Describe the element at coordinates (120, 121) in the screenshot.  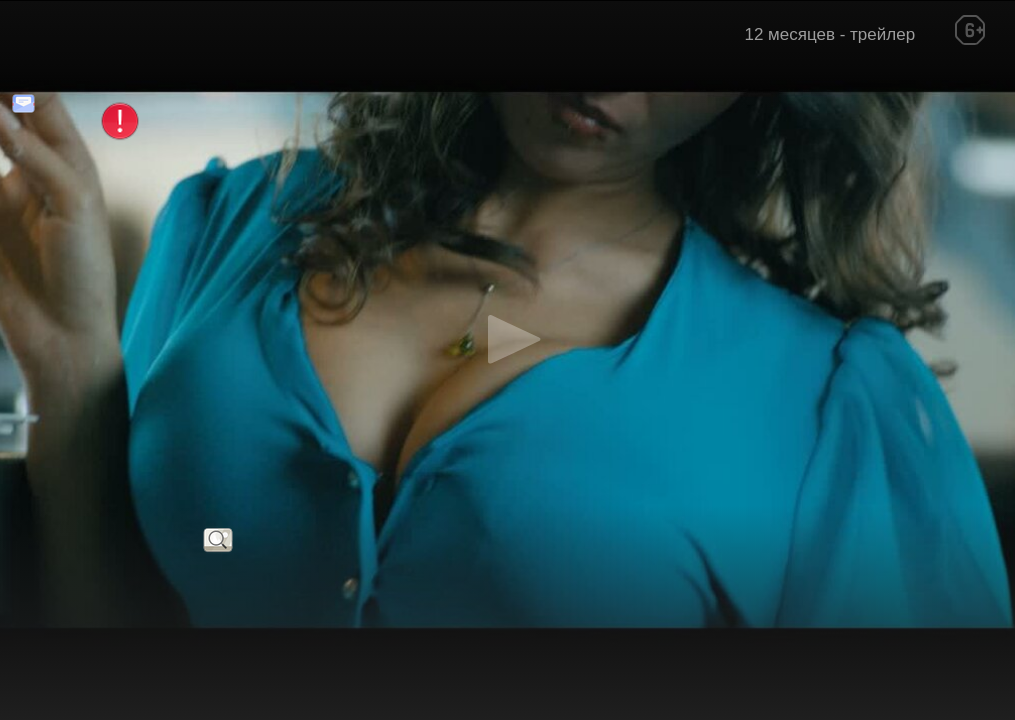
I see `report a system crash or error` at that location.